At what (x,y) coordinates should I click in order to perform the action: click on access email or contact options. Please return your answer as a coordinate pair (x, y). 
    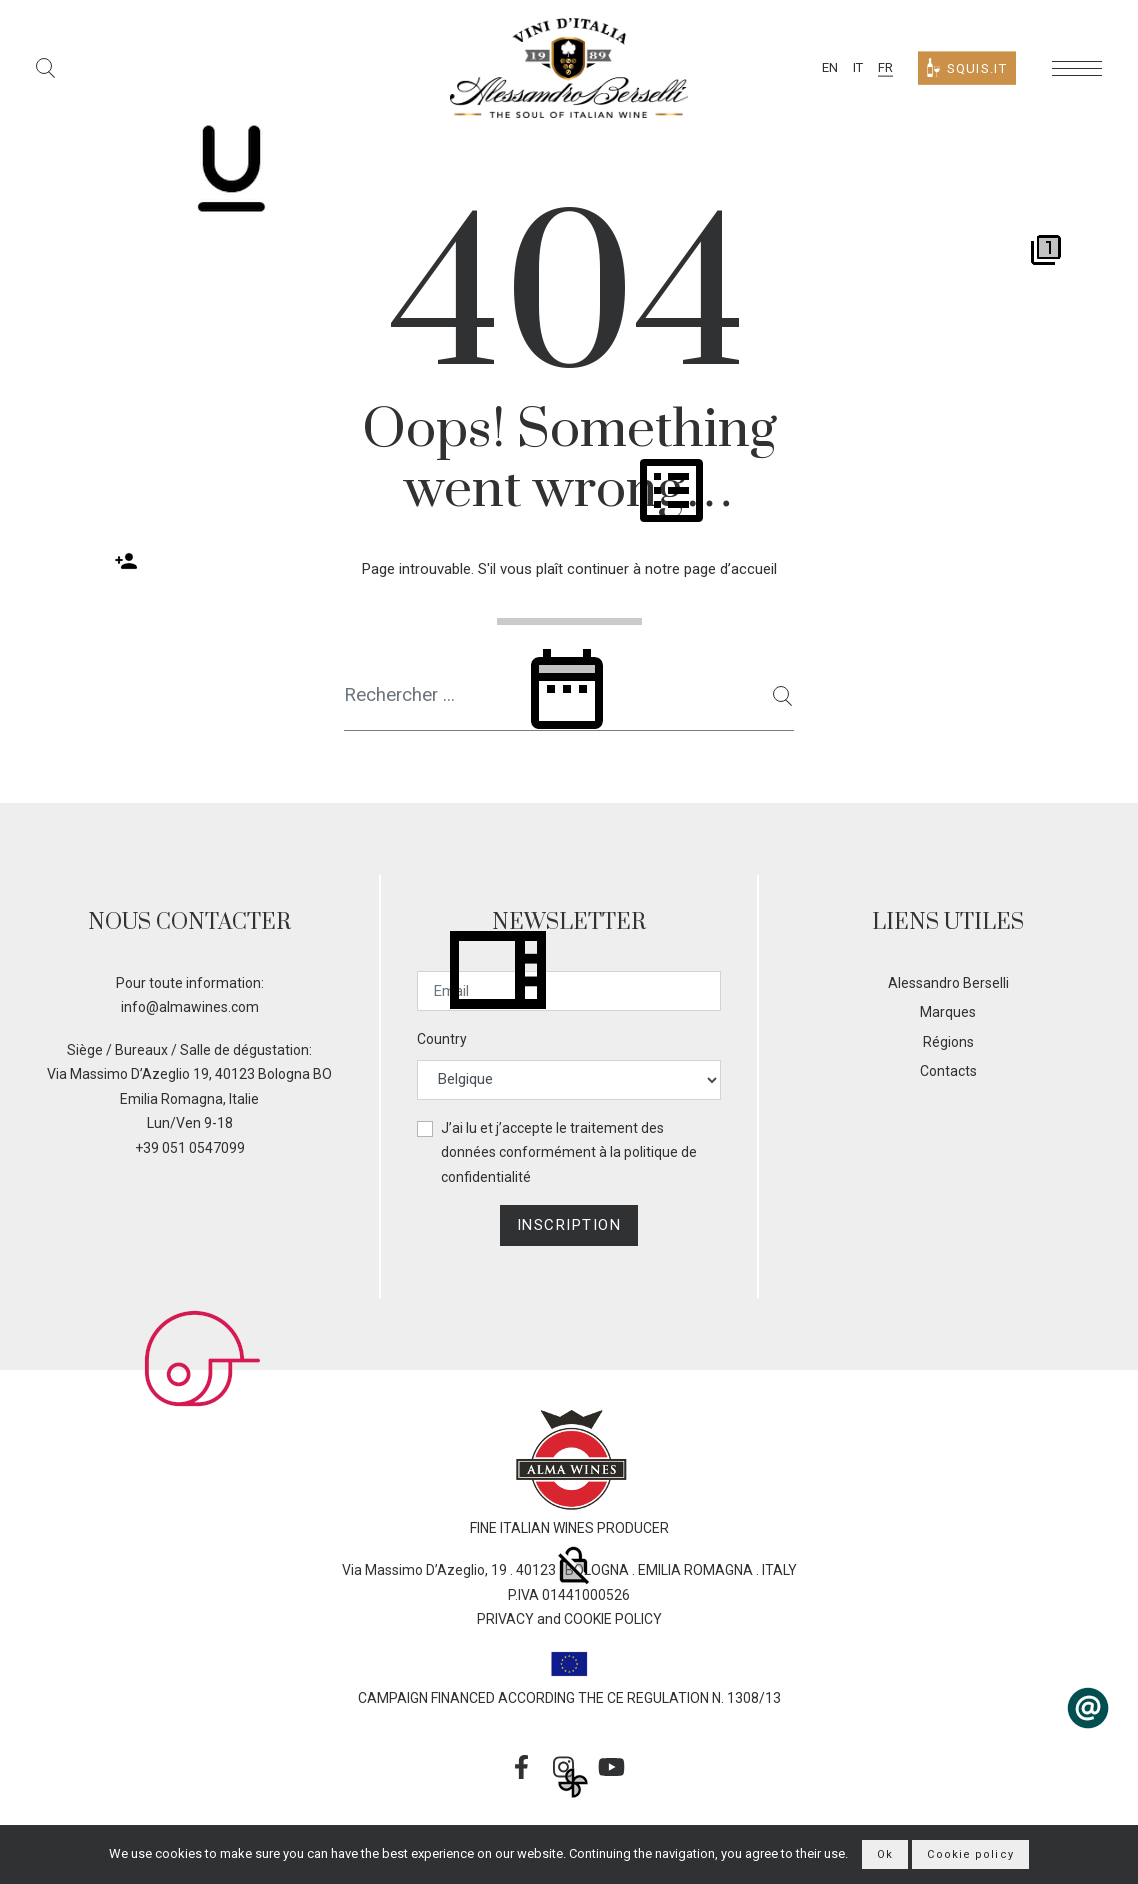
    Looking at the image, I should click on (1088, 1708).